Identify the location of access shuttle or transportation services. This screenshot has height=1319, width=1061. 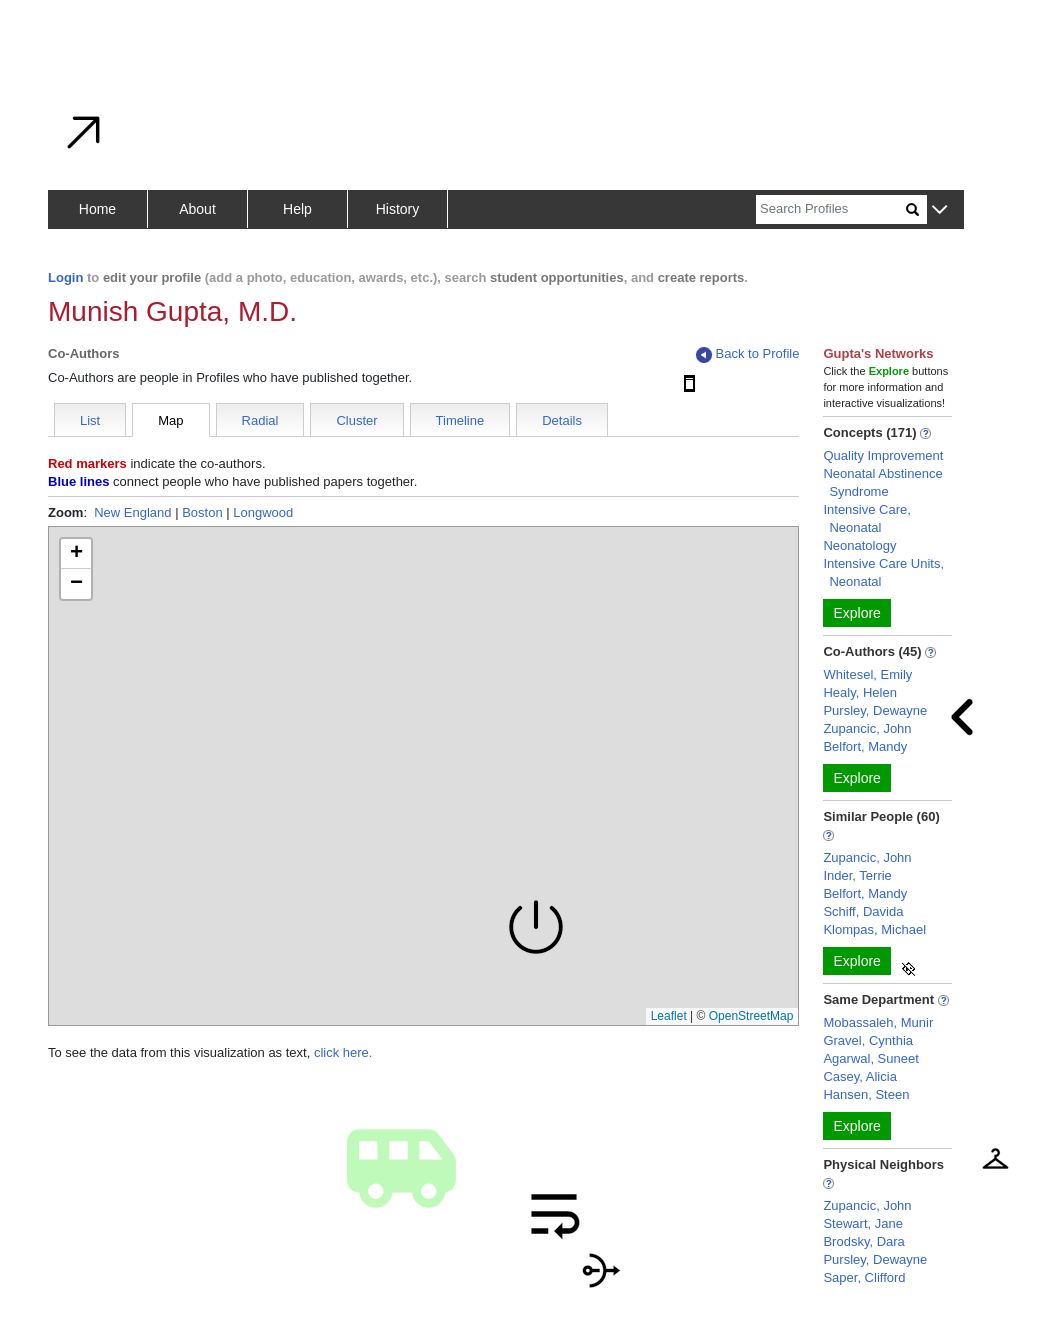
(401, 1165).